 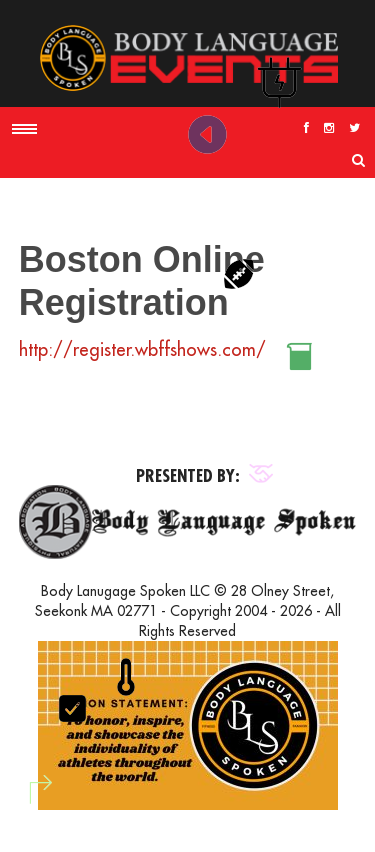 What do you see at coordinates (38, 789) in the screenshot?
I see `redirect or forward content` at bounding box center [38, 789].